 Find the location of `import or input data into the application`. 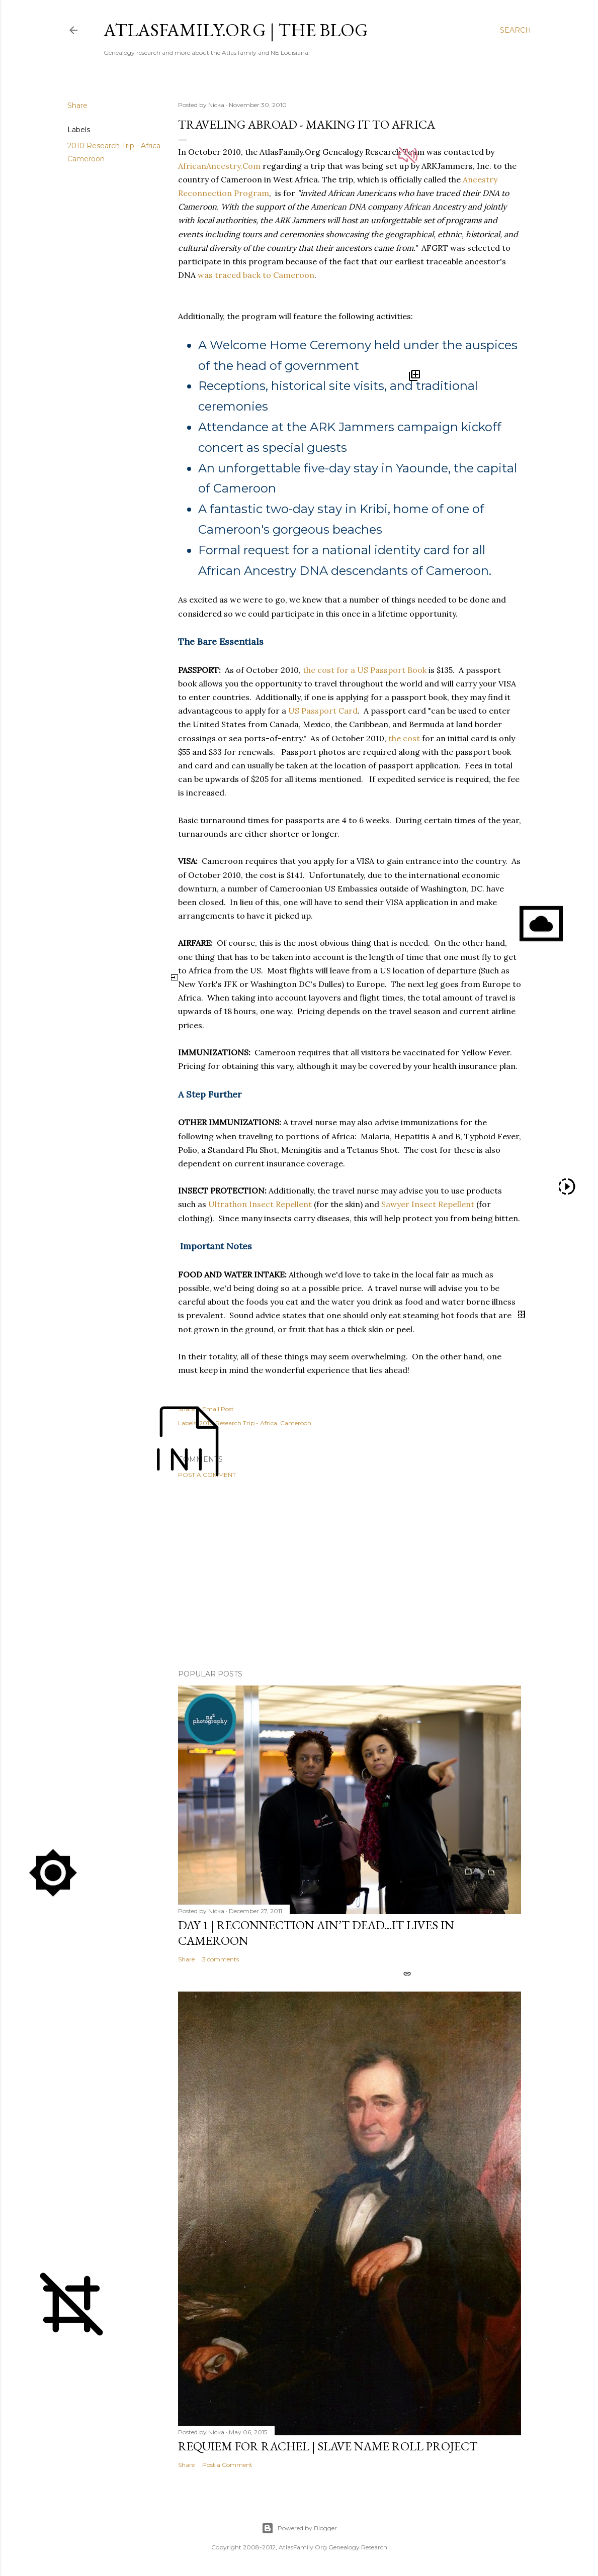

import or input data into the application is located at coordinates (175, 977).